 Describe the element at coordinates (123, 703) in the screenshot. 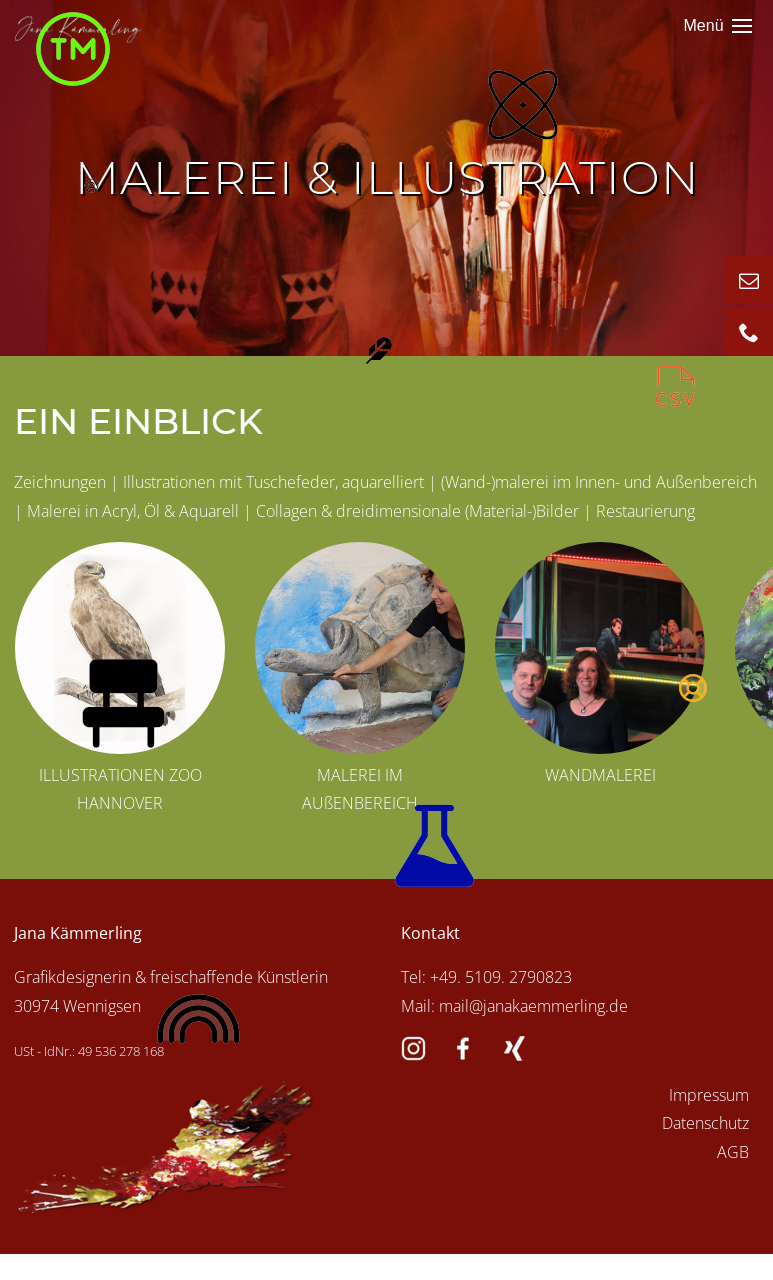

I see `browse furniture or seating options` at that location.